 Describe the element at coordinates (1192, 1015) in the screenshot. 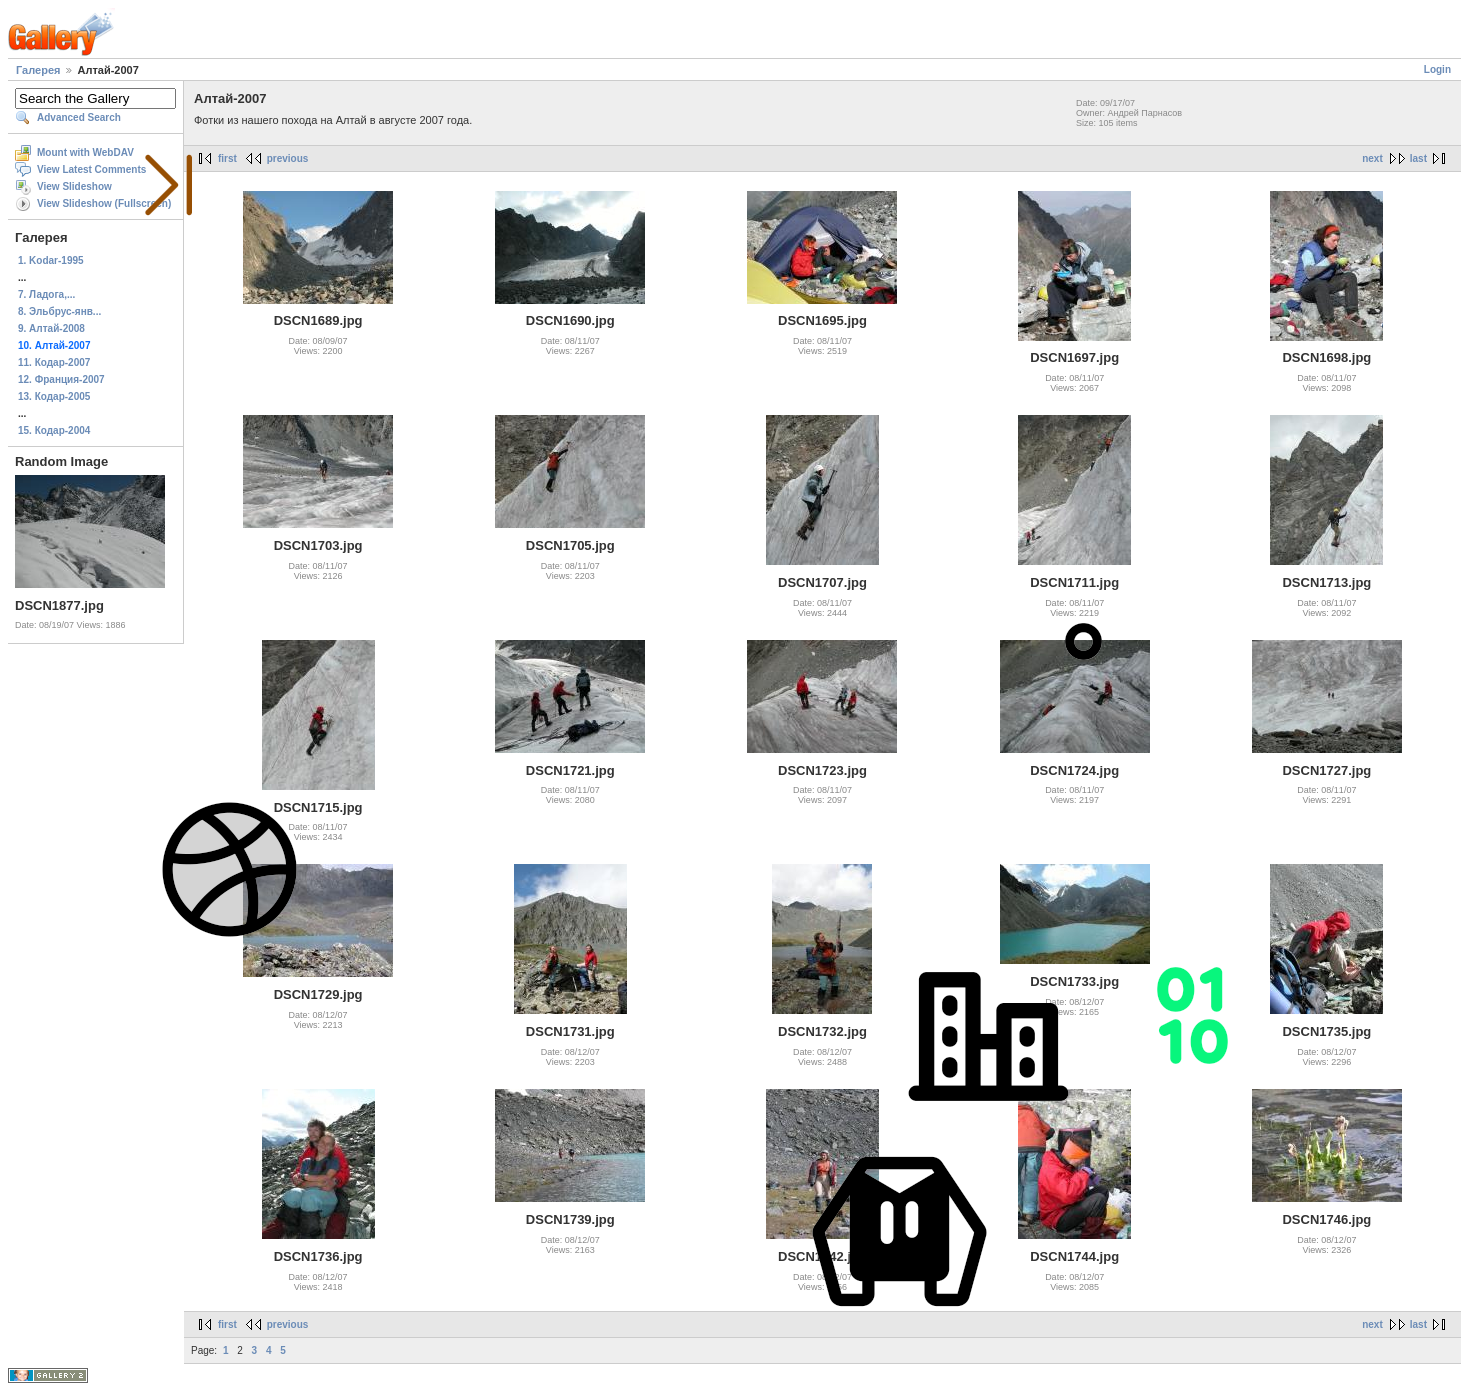

I see `view or edit binary data` at that location.